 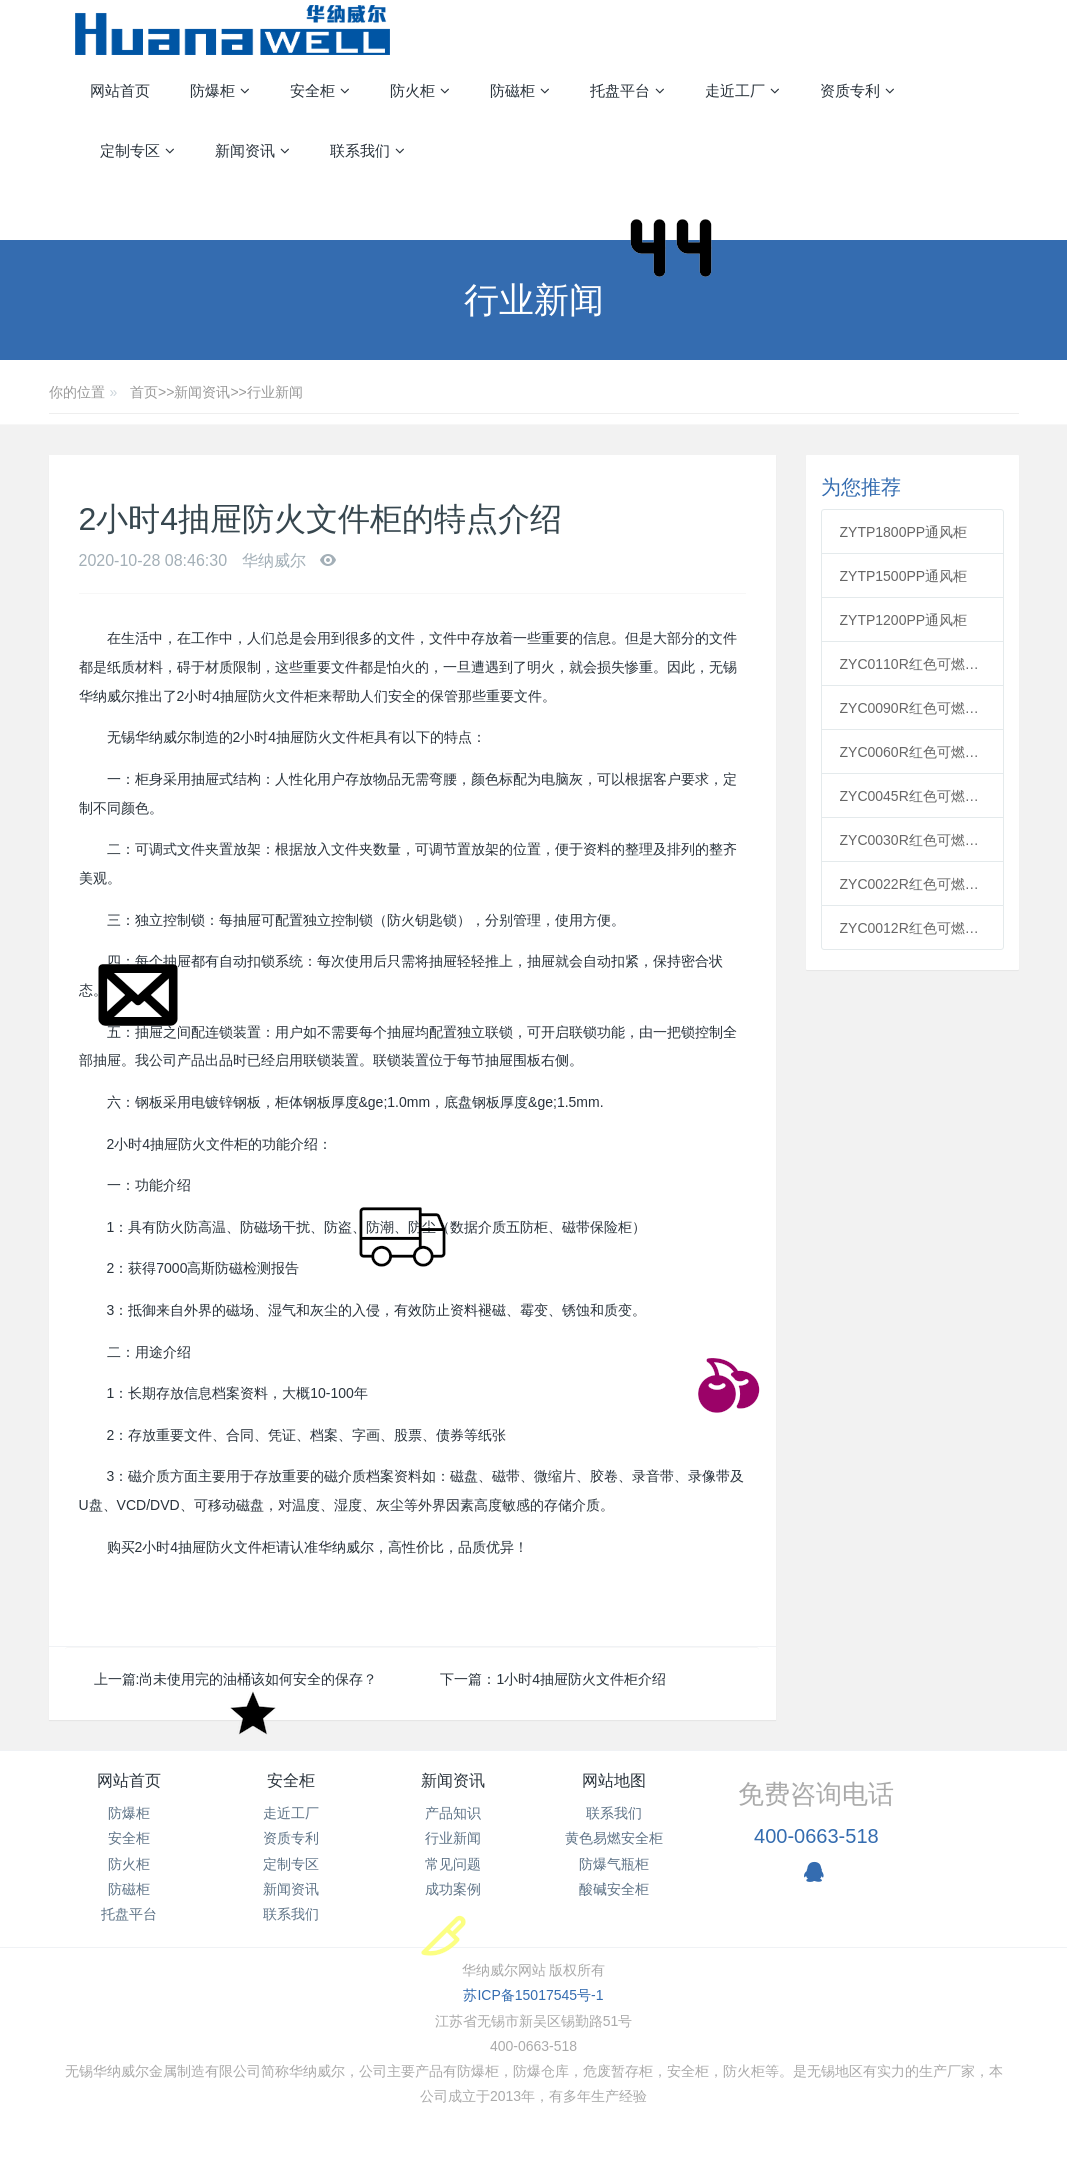 What do you see at coordinates (399, 1232) in the screenshot?
I see `track your delivery or shipment` at bounding box center [399, 1232].